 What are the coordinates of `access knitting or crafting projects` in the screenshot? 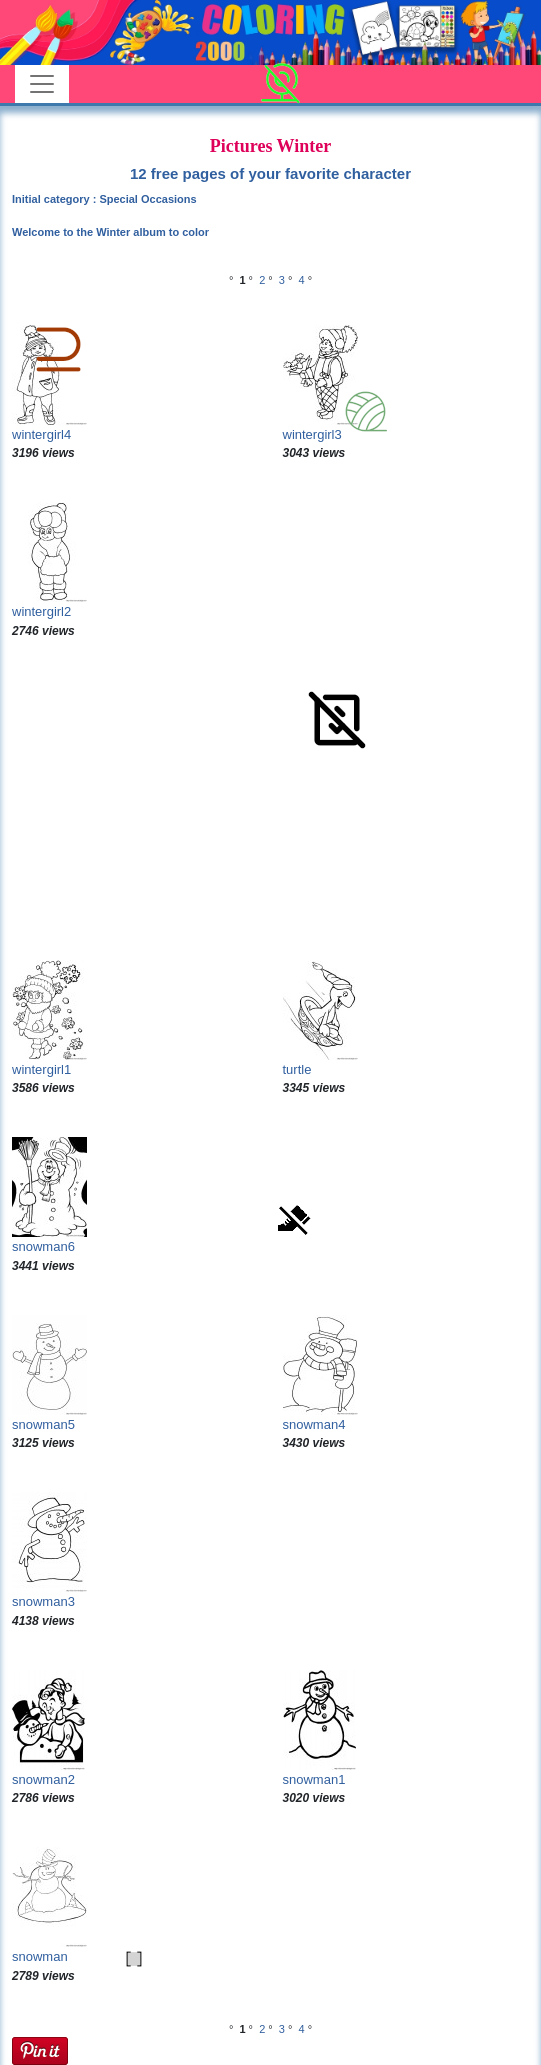 It's located at (365, 411).